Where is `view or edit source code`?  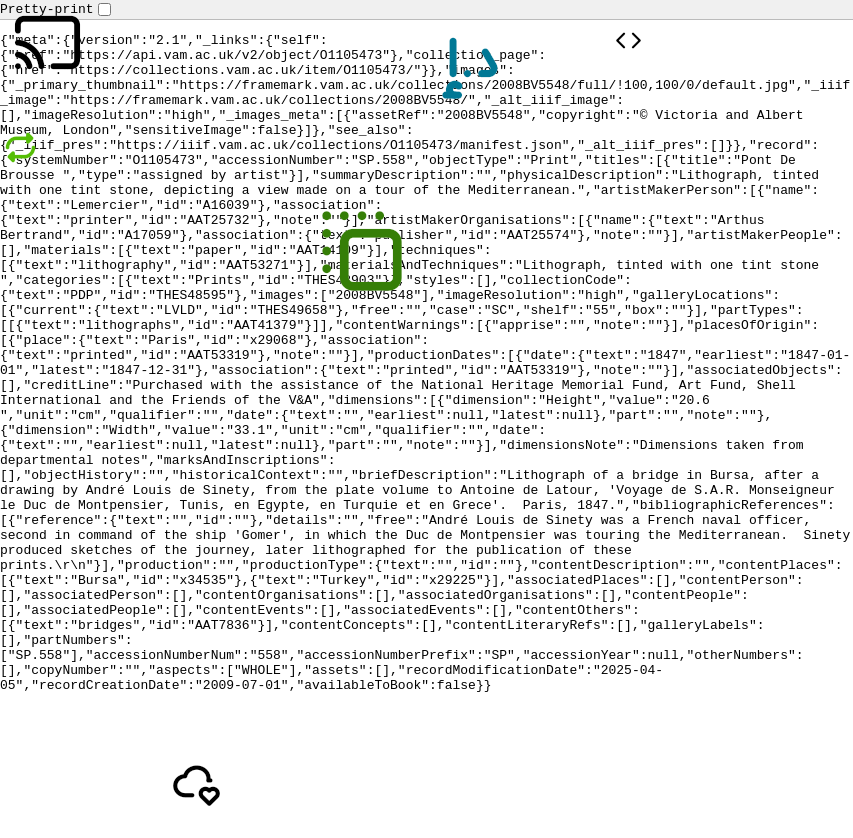
view or edit source code is located at coordinates (628, 40).